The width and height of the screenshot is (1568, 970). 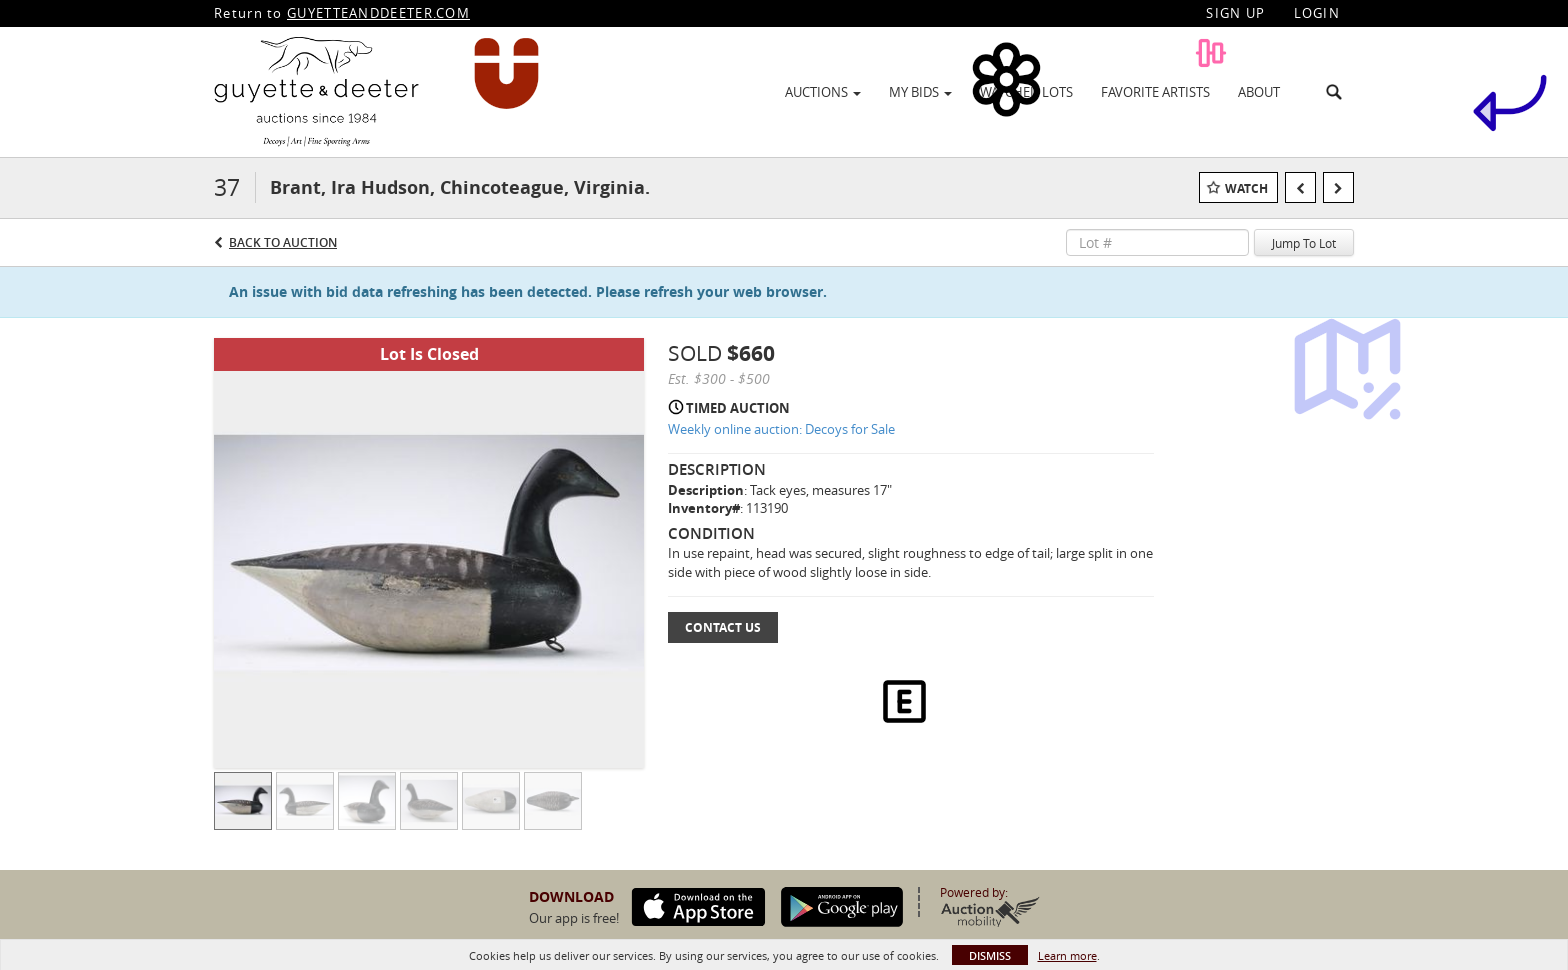 What do you see at coordinates (1211, 53) in the screenshot?
I see `align objects to vertical center` at bounding box center [1211, 53].